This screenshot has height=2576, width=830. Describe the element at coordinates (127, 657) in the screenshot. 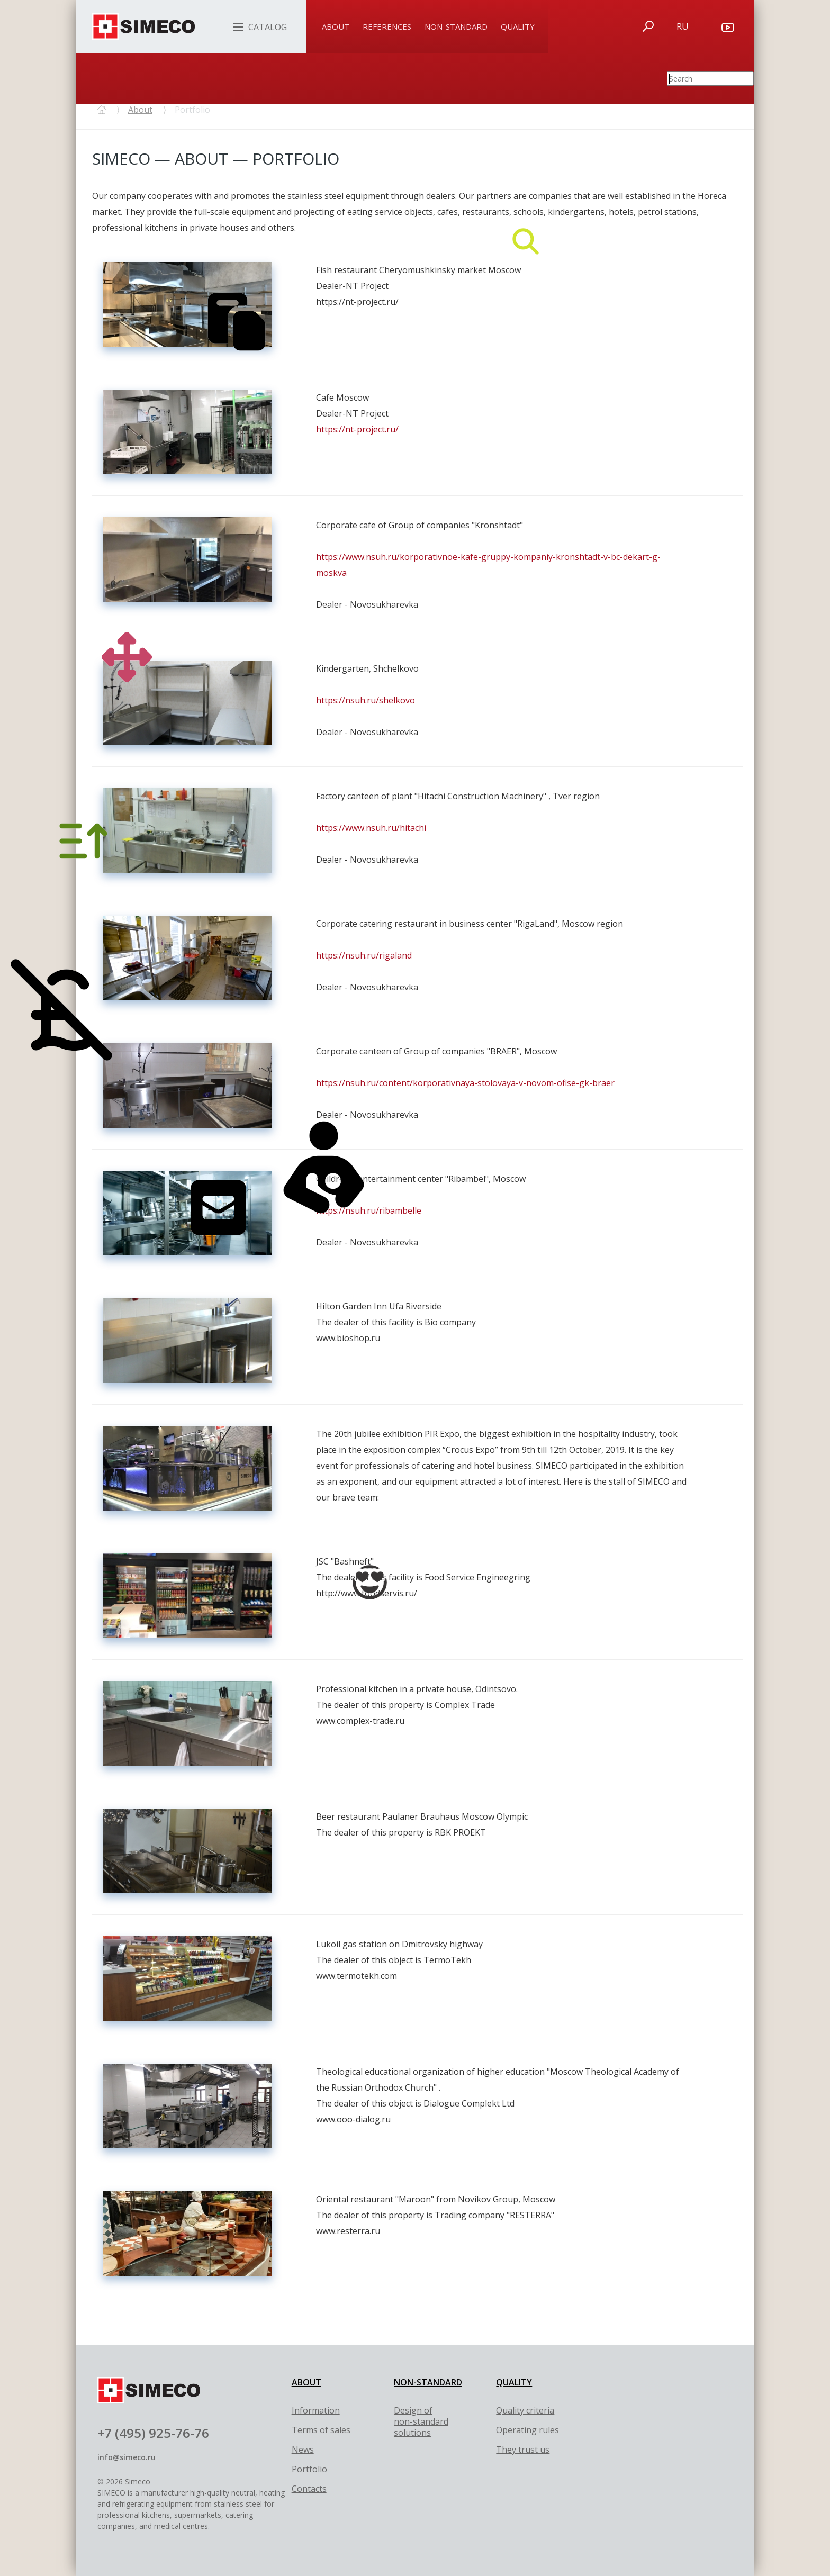

I see `move or reposition an element` at that location.